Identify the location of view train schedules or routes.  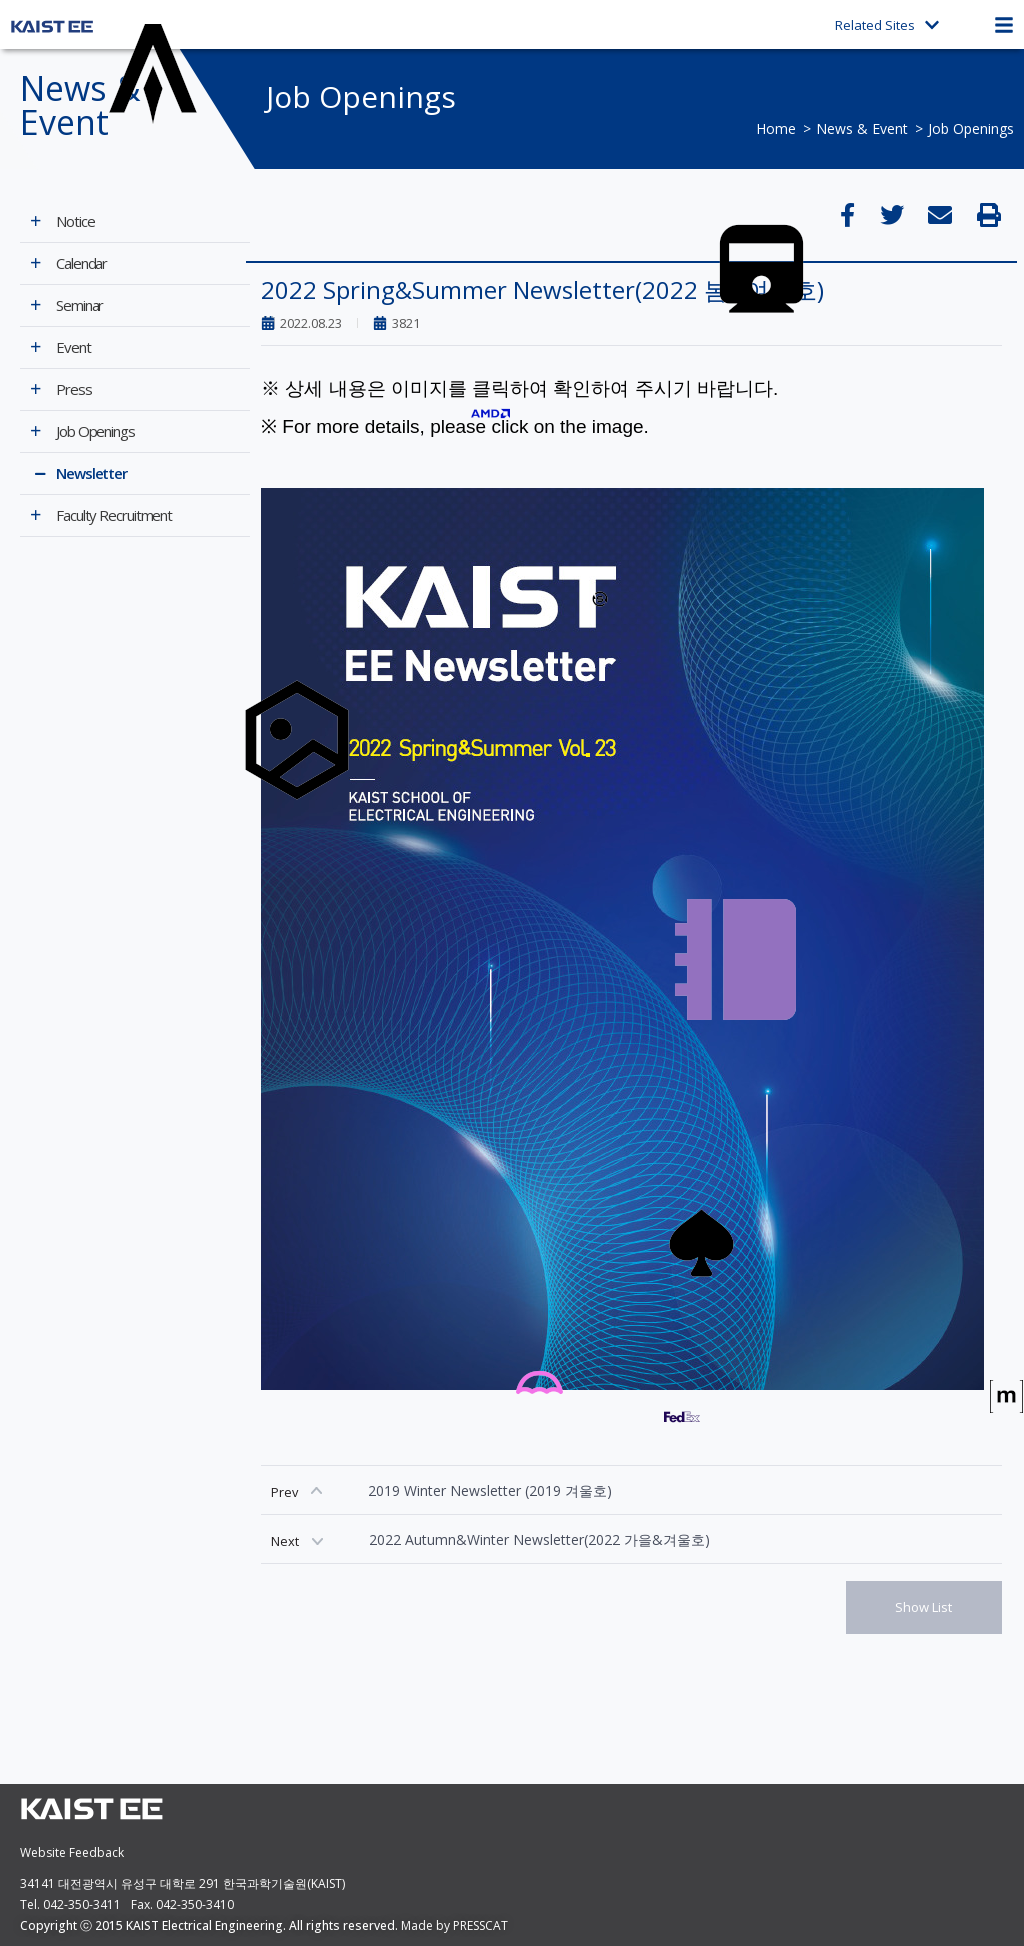
(761, 266).